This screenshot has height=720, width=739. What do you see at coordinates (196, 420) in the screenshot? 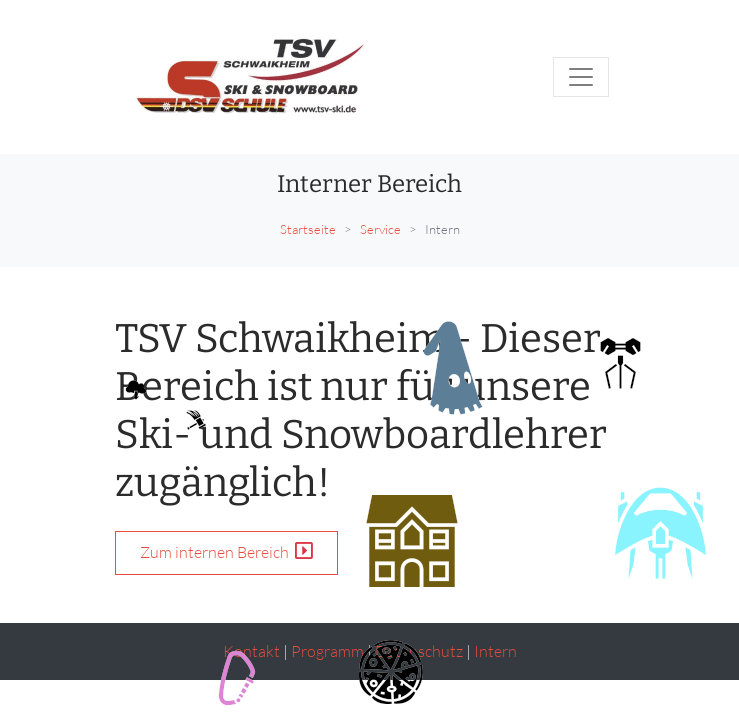
I see `indicates a ban or moderation action` at bounding box center [196, 420].